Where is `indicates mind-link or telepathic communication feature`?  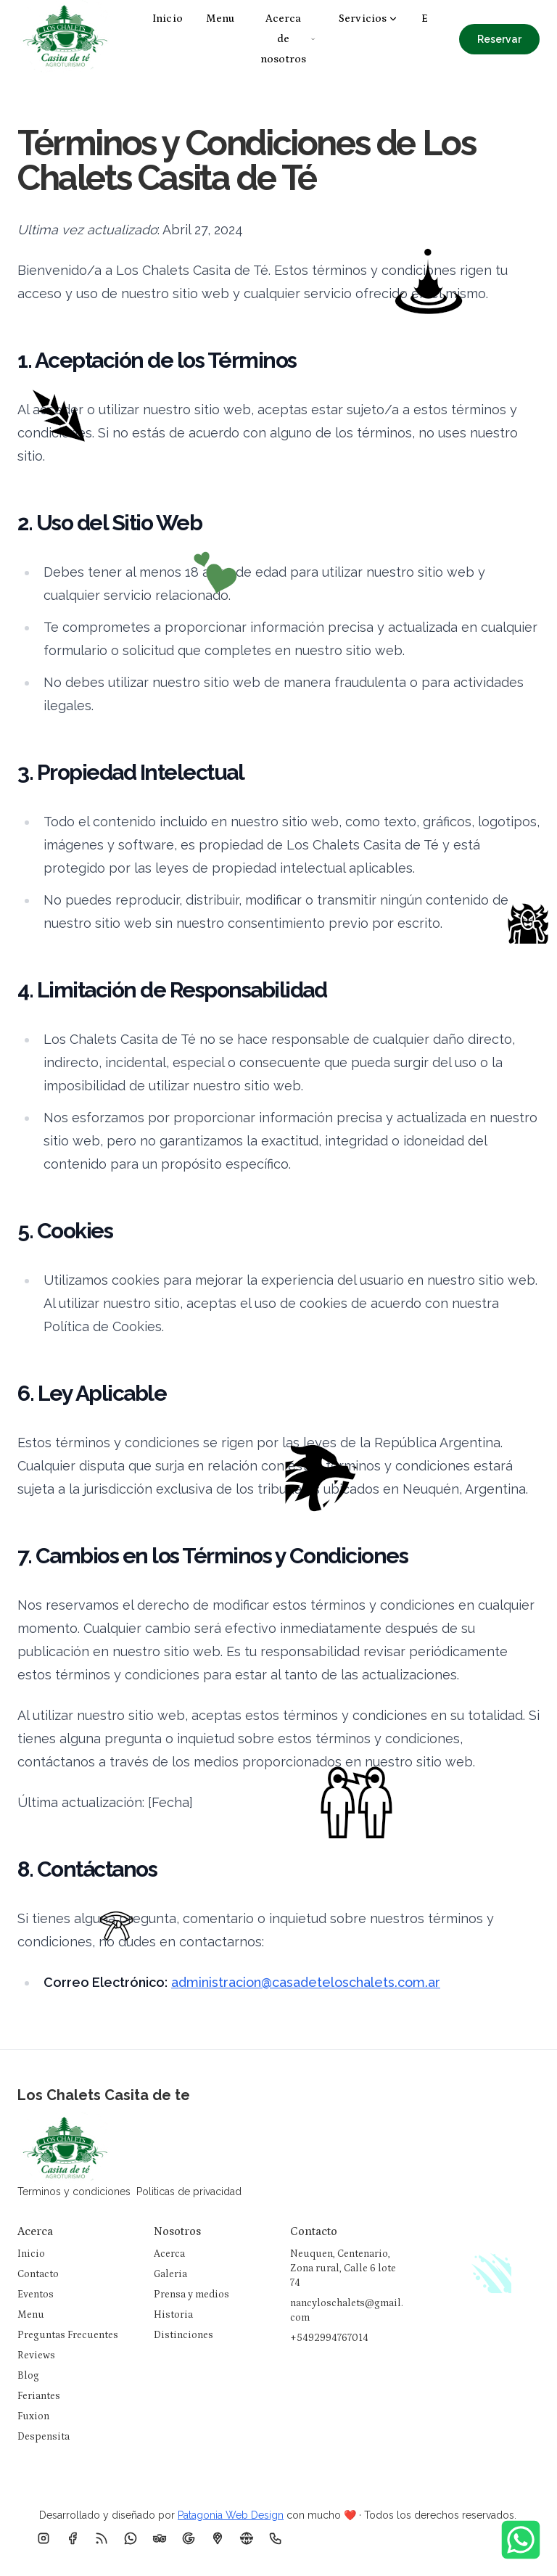
indicates mind-link or telepathic communication feature is located at coordinates (356, 1802).